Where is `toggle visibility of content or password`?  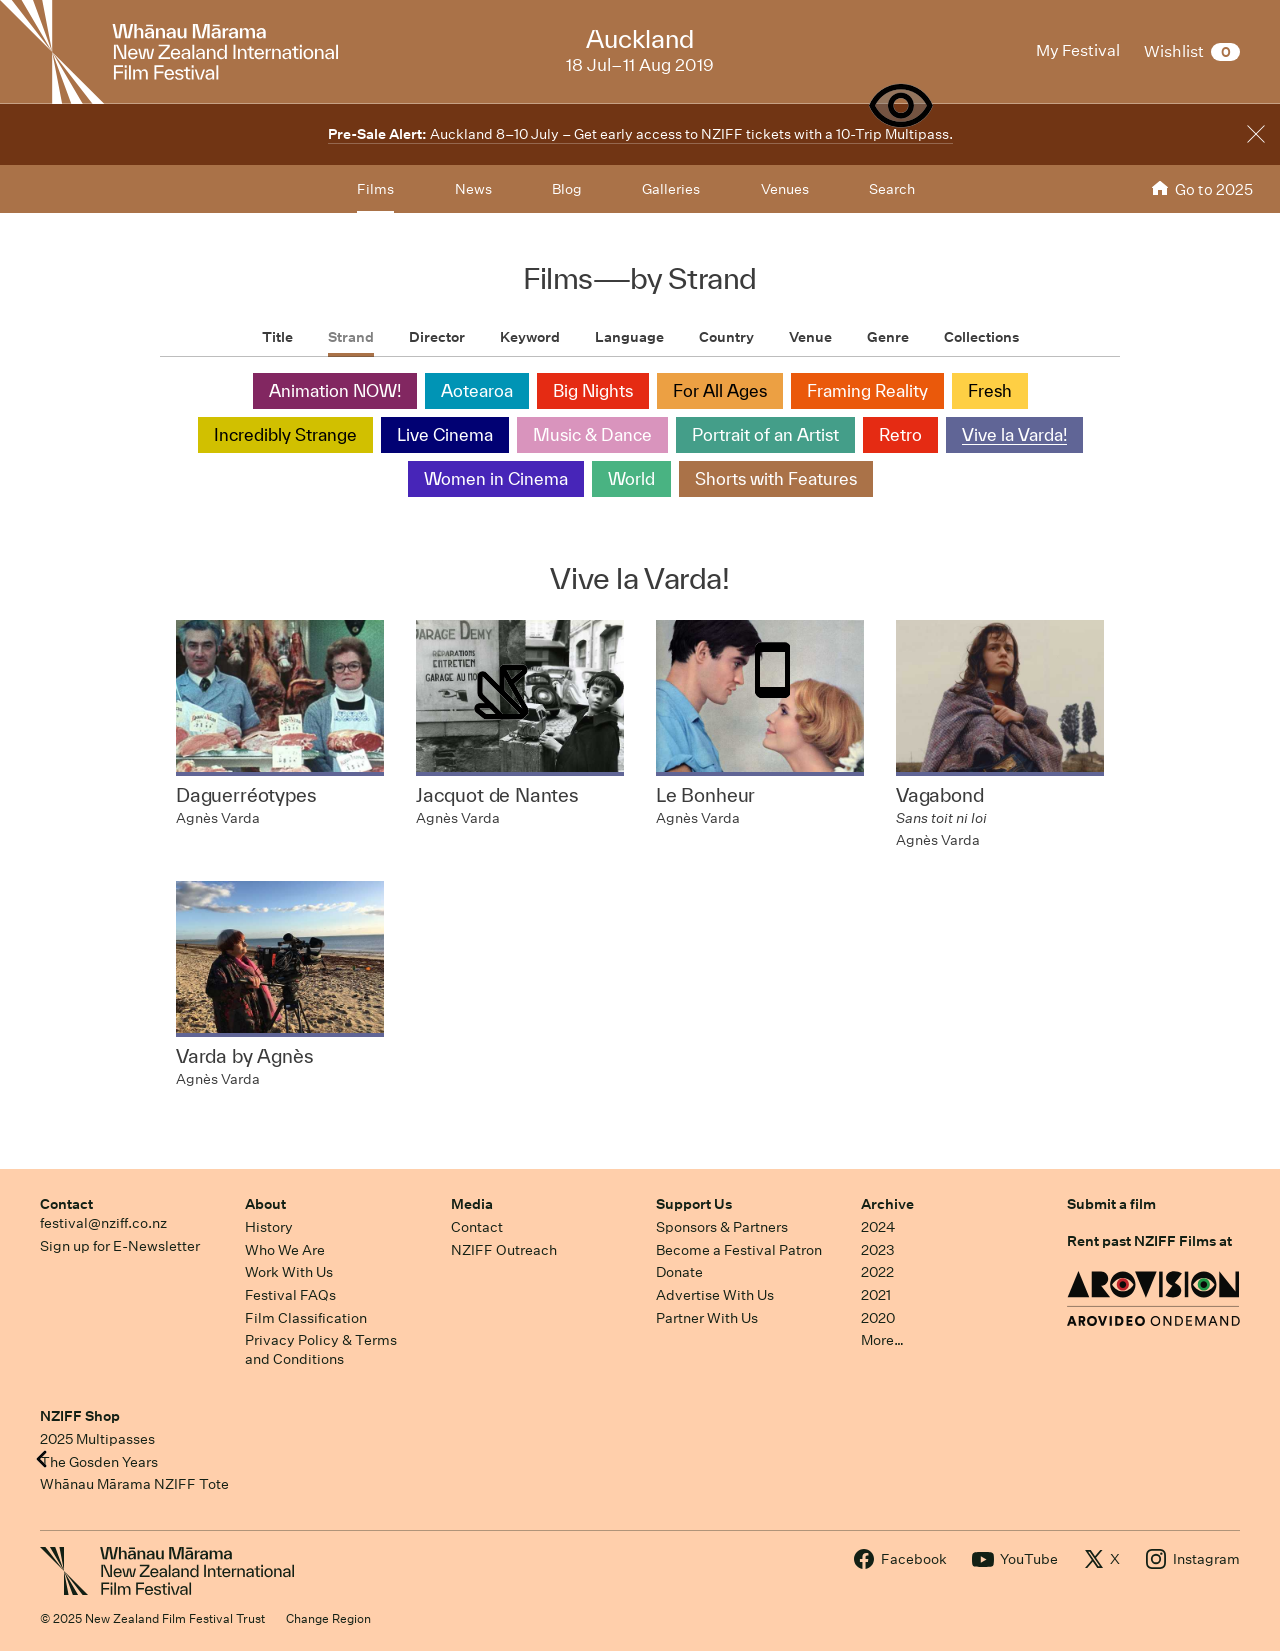
toggle visibility of content or password is located at coordinates (901, 107).